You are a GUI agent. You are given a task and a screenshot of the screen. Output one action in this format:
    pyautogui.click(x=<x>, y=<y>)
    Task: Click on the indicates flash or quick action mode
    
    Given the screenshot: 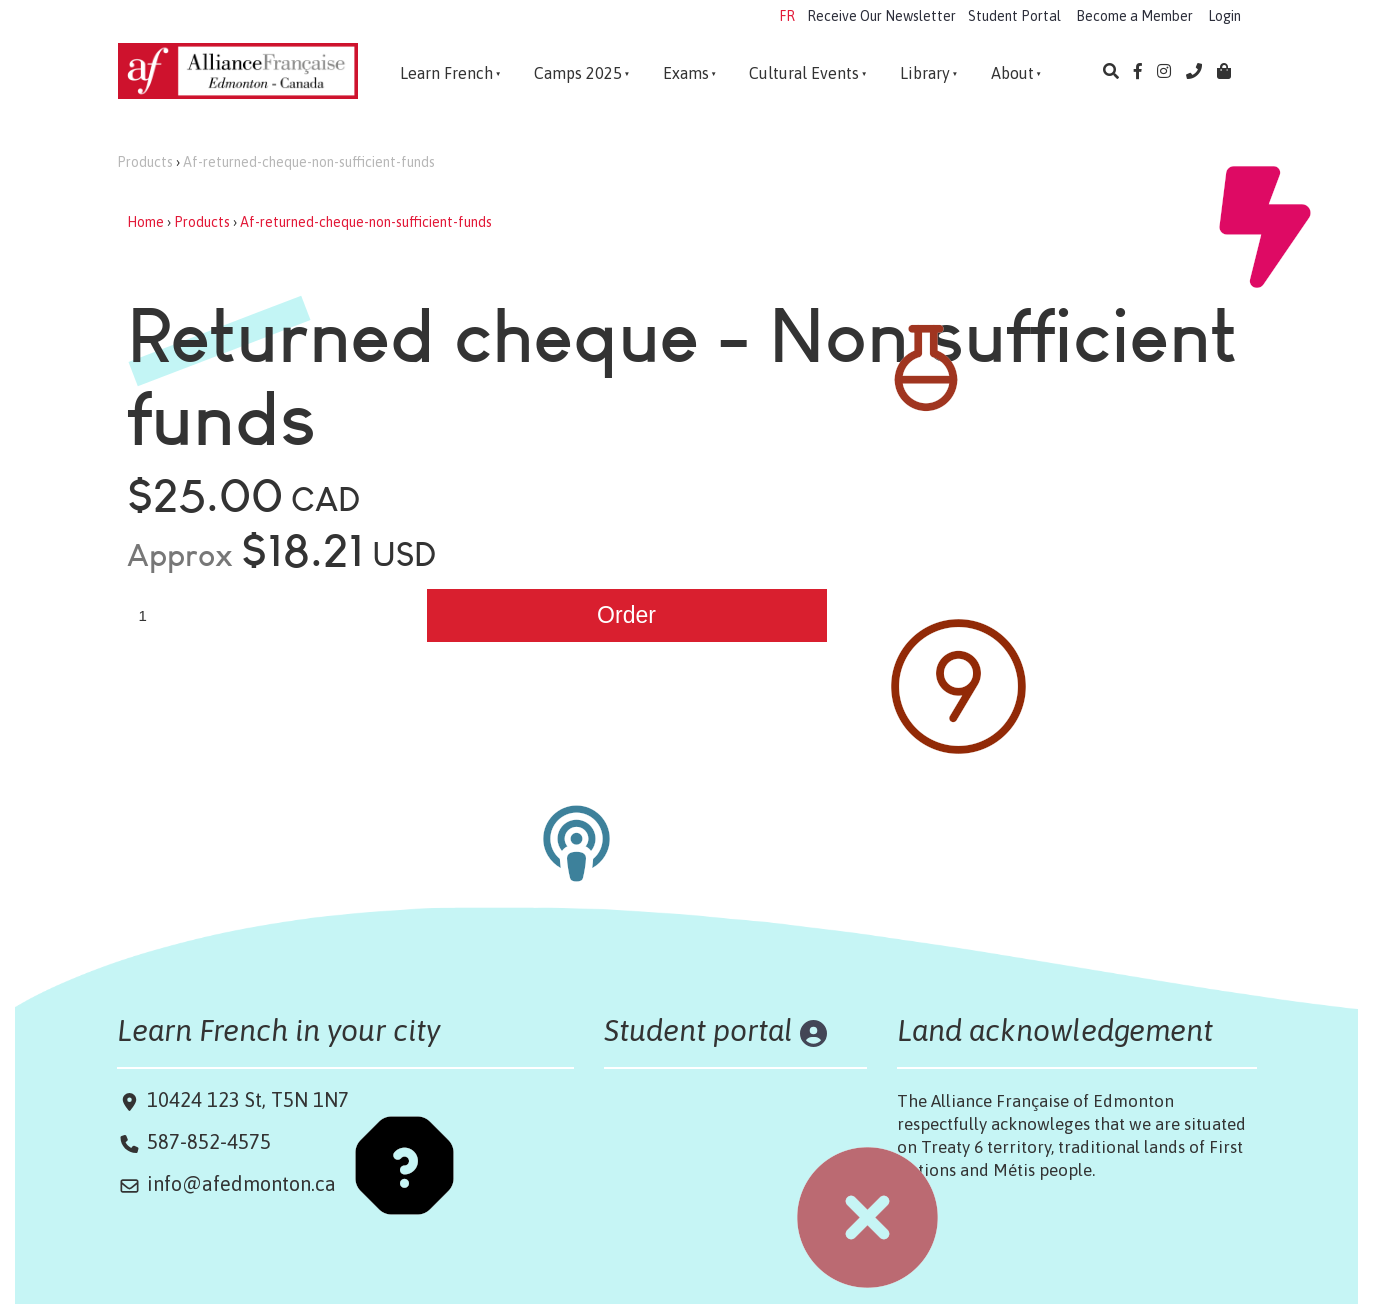 What is the action you would take?
    pyautogui.click(x=1265, y=227)
    